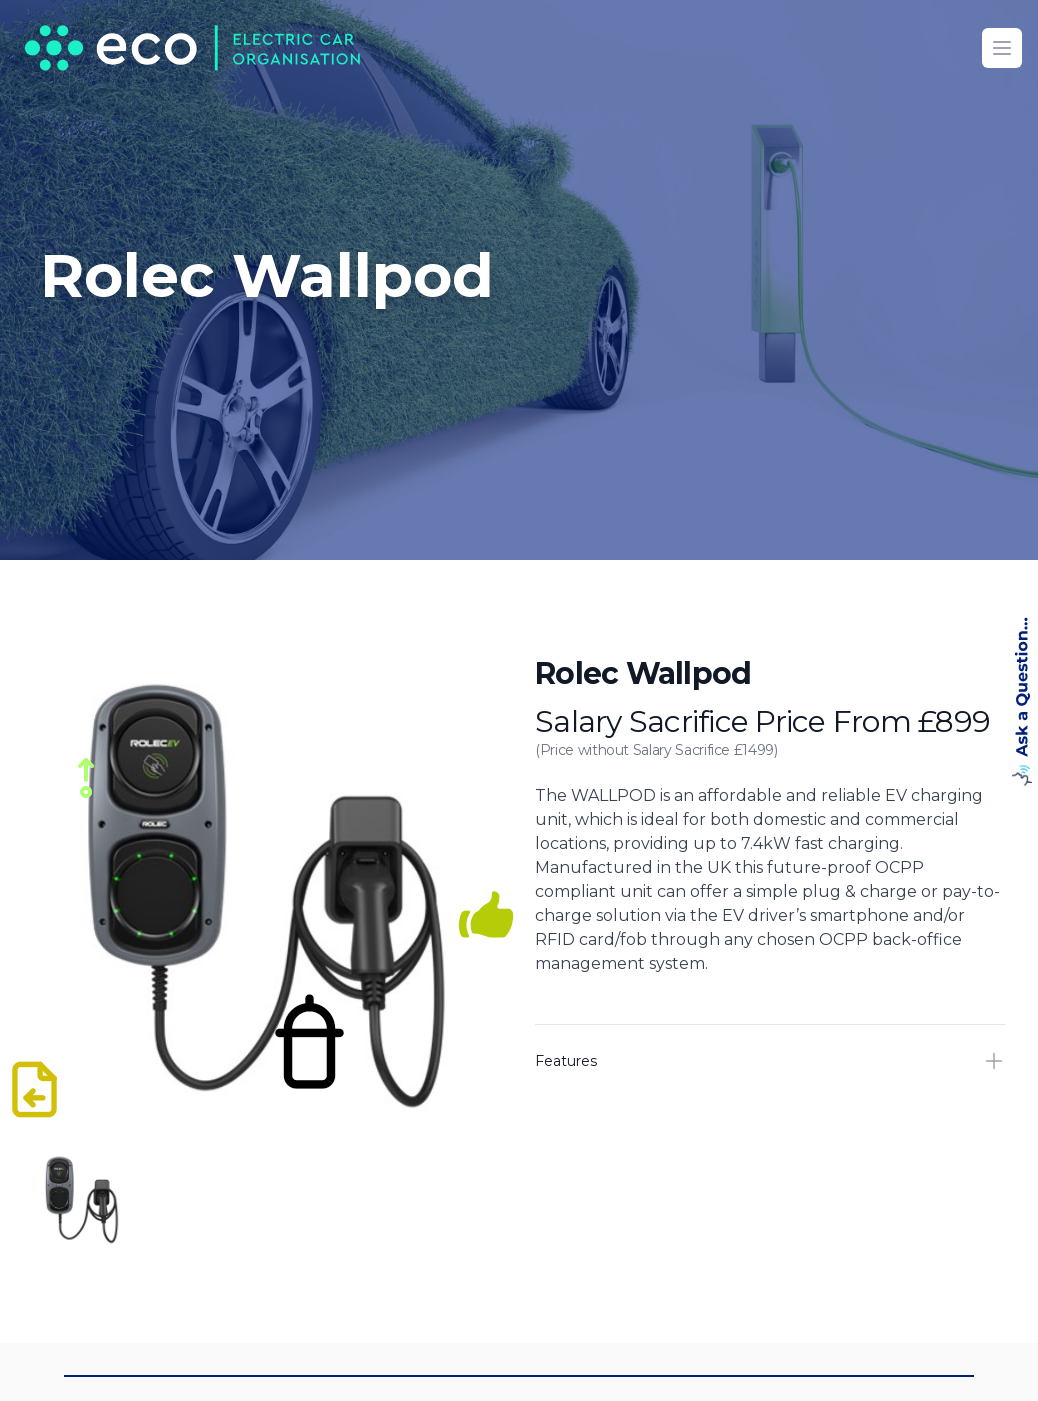  What do you see at coordinates (34, 1089) in the screenshot?
I see `import a file from another location` at bounding box center [34, 1089].